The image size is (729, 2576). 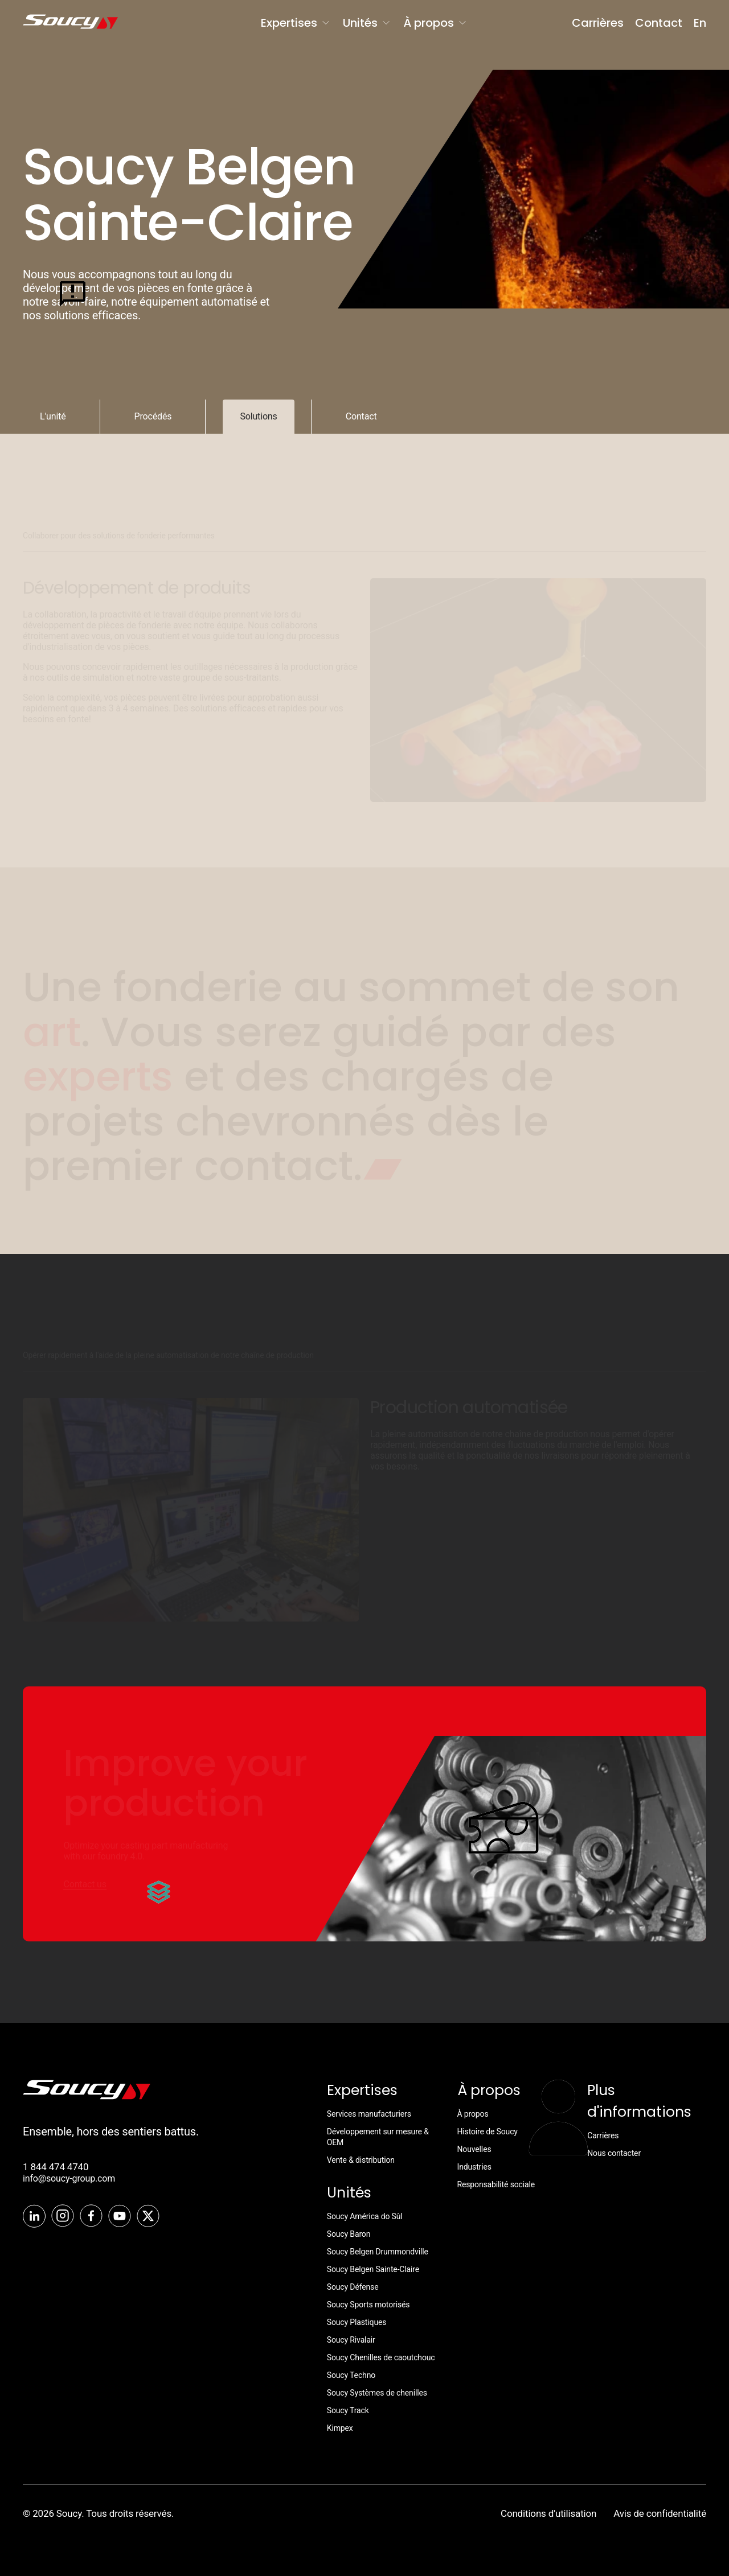 I want to click on view announcements or alerts, so click(x=72, y=294).